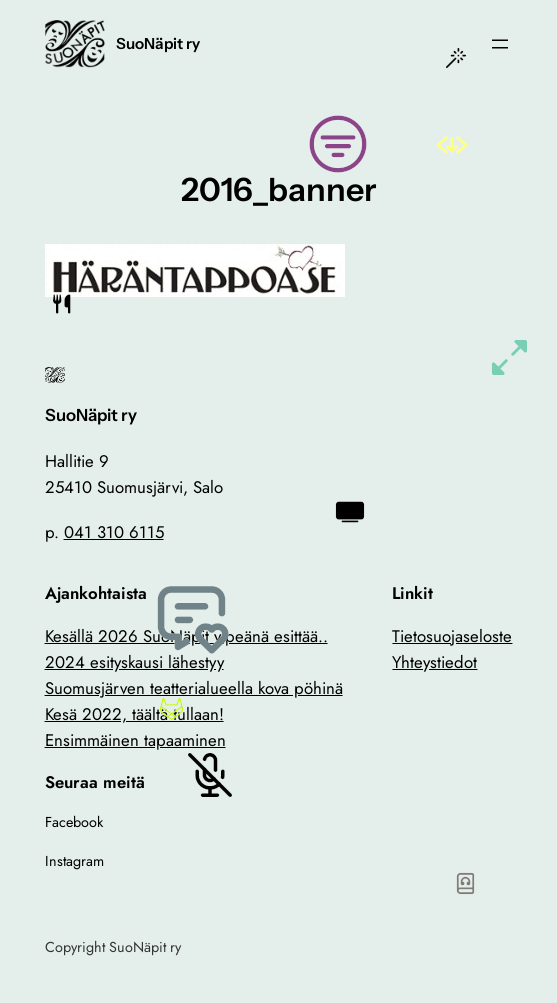 The height and width of the screenshot is (1003, 557). I want to click on open GitLab repository, so click(171, 708).